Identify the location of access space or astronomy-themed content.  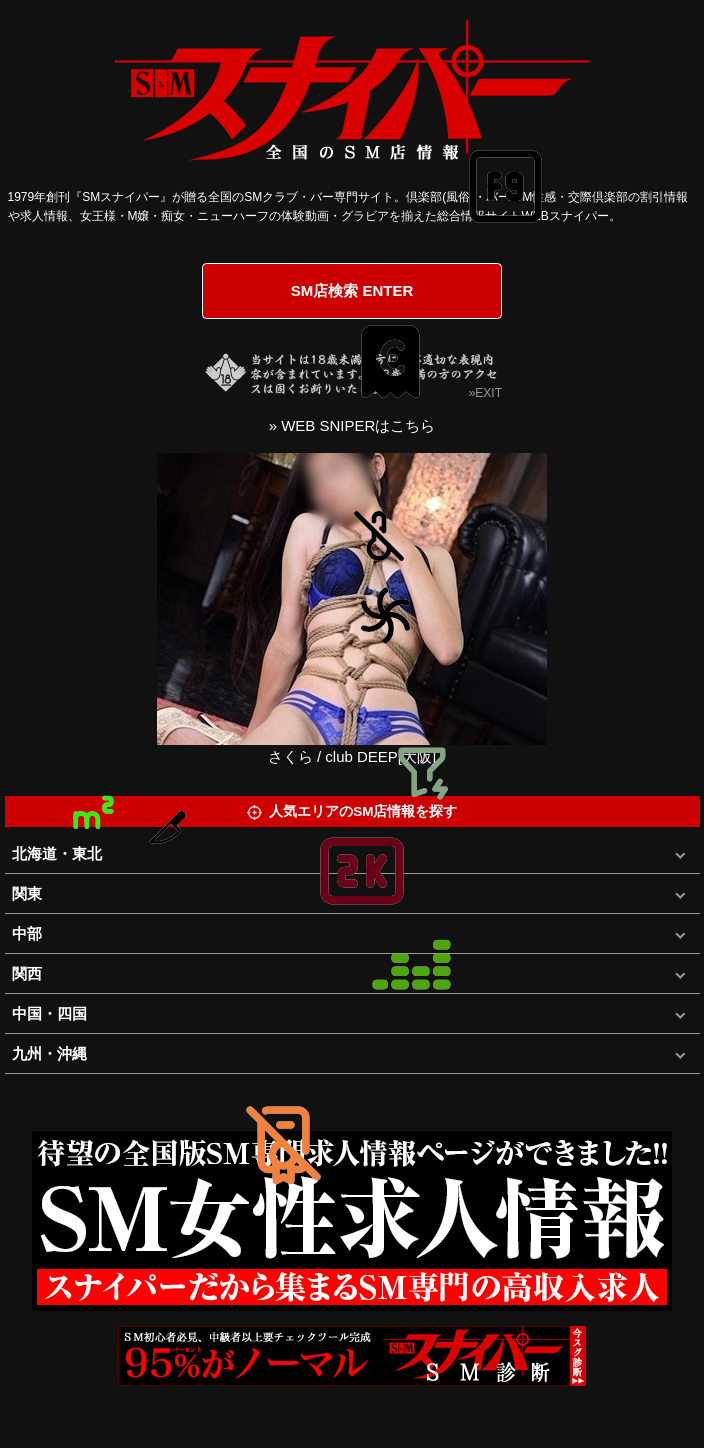
(385, 615).